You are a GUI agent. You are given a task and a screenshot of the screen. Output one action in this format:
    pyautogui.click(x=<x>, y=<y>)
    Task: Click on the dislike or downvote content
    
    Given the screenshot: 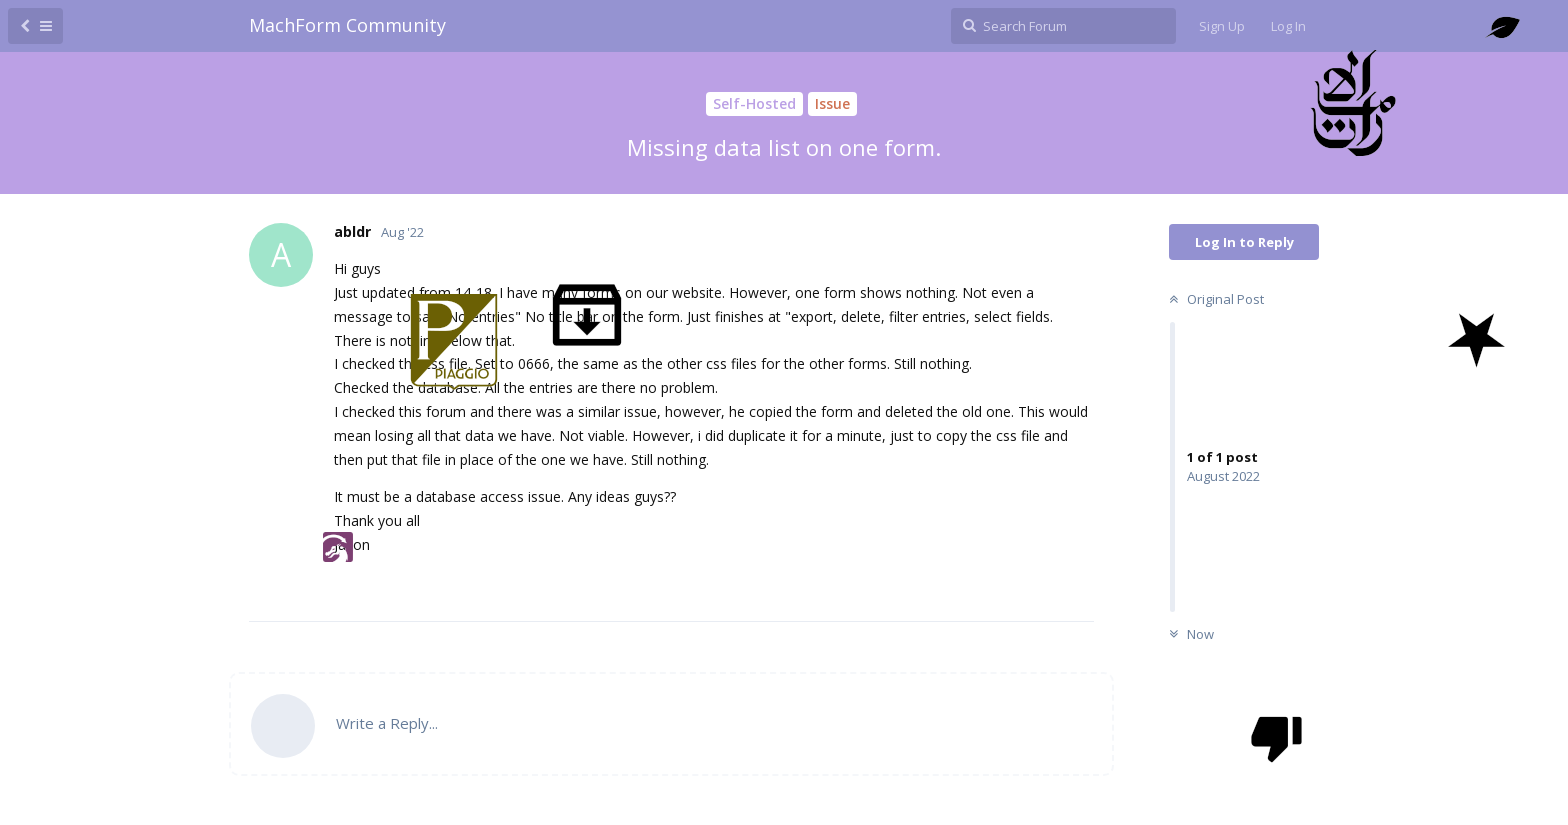 What is the action you would take?
    pyautogui.click(x=1276, y=737)
    